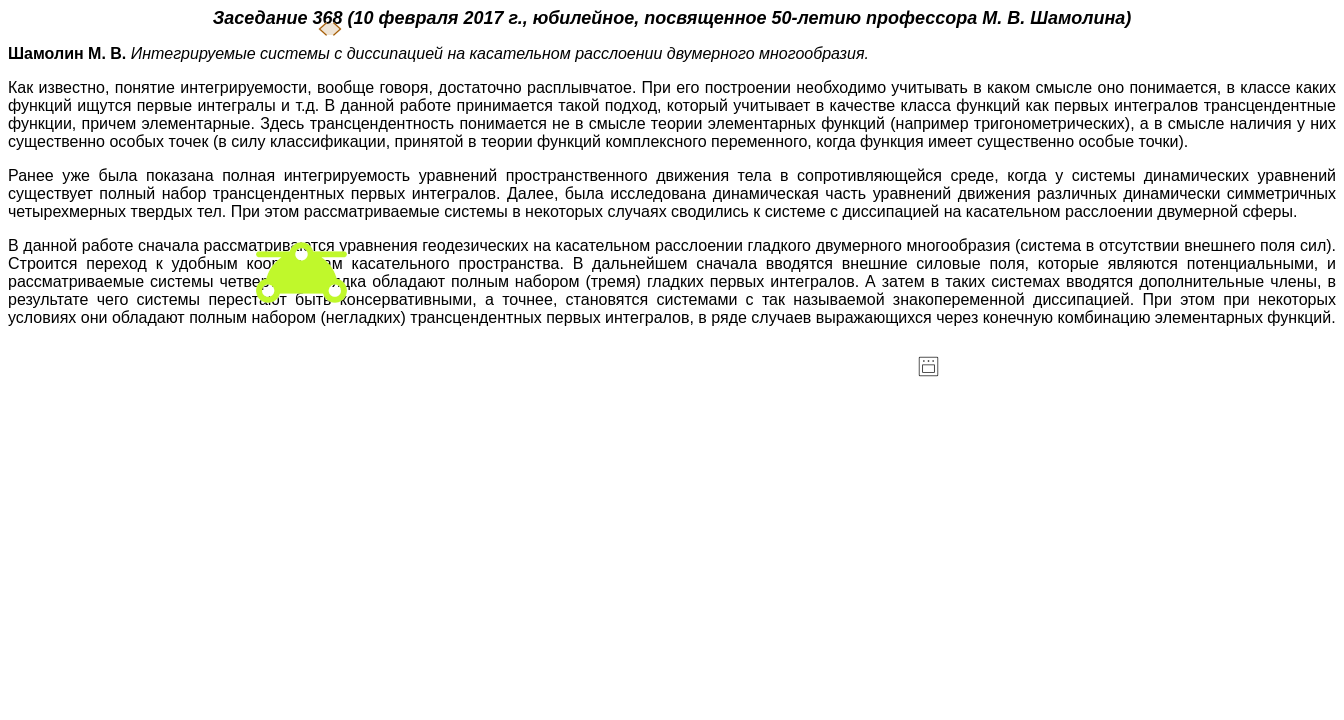  Describe the element at coordinates (301, 272) in the screenshot. I see `access vector path editing tools` at that location.